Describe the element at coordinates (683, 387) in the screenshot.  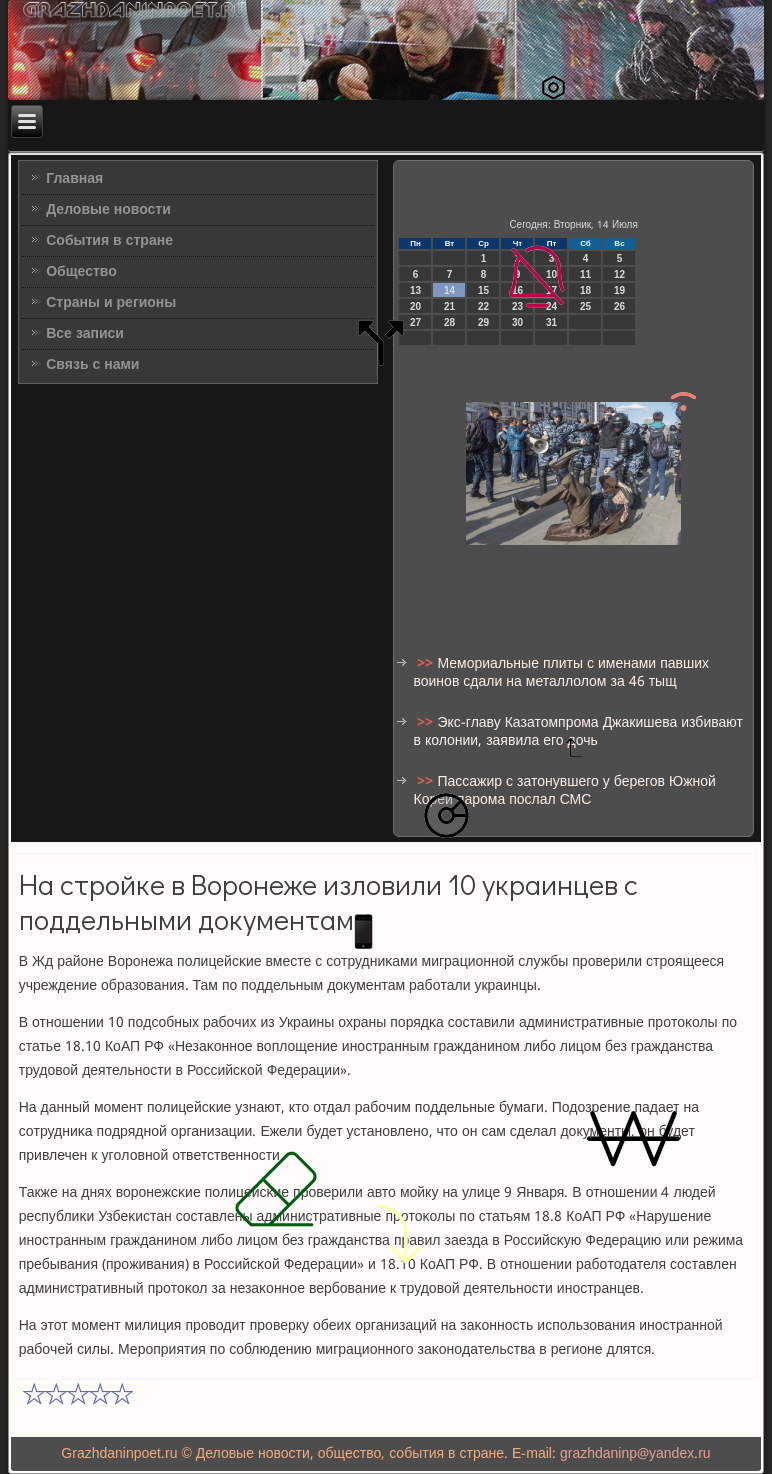
I see `indicates weak wifi signal strength` at that location.